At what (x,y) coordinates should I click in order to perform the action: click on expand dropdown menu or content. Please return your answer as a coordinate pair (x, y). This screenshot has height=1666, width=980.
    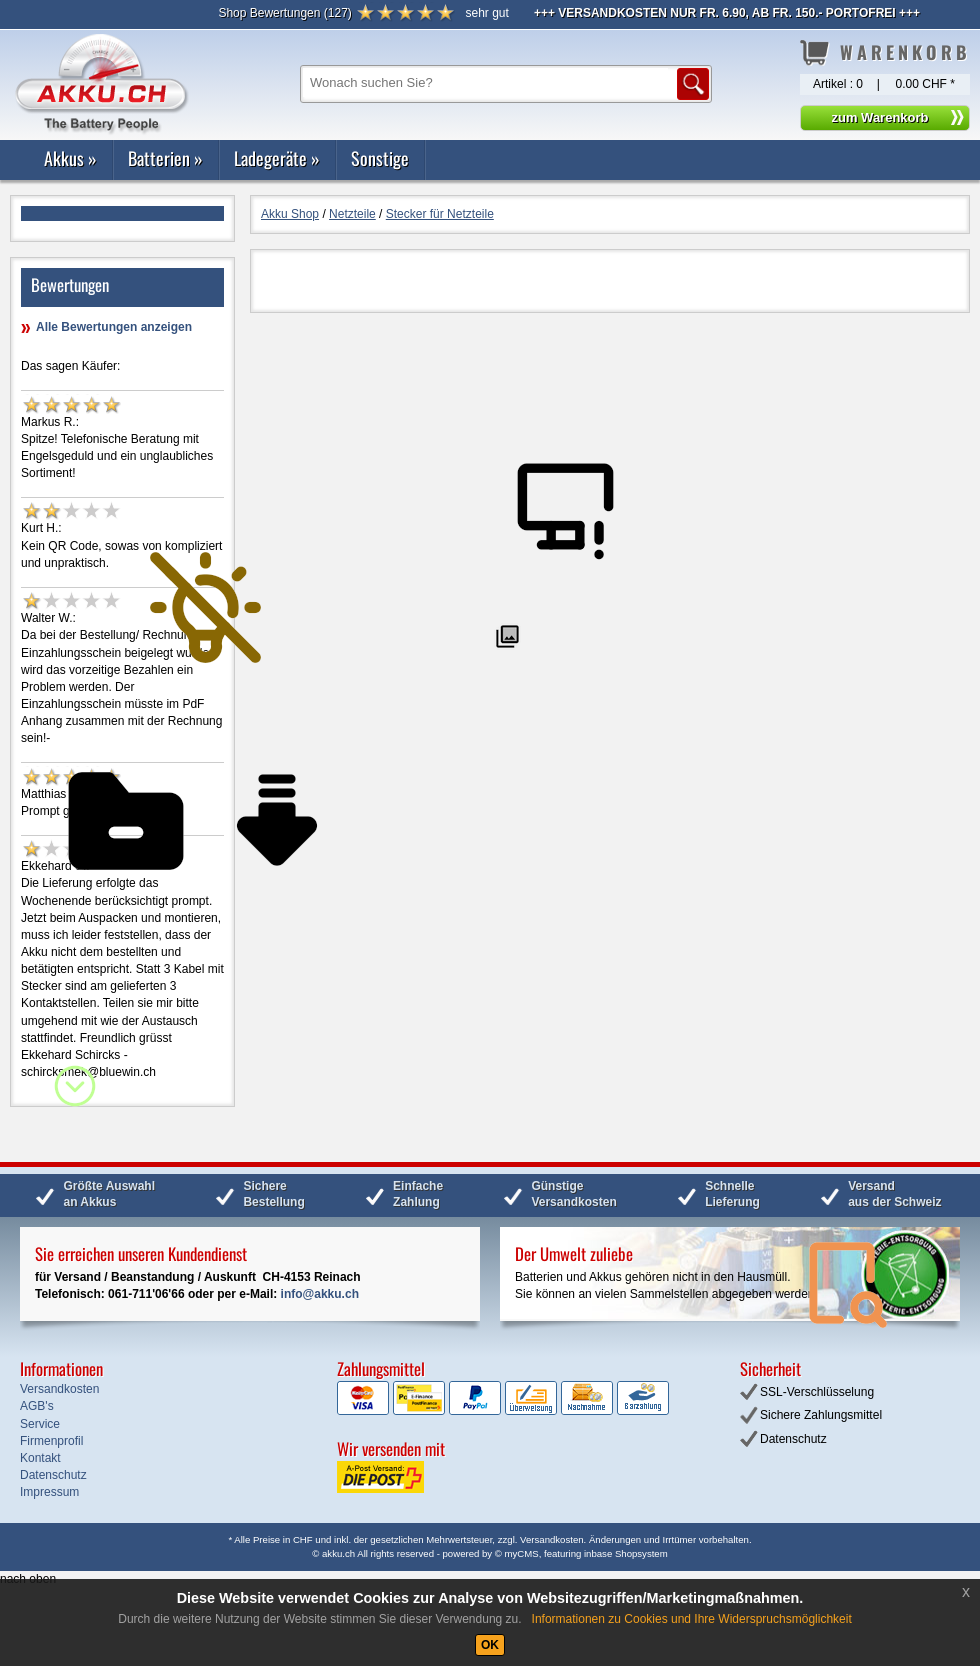
    Looking at the image, I should click on (75, 1086).